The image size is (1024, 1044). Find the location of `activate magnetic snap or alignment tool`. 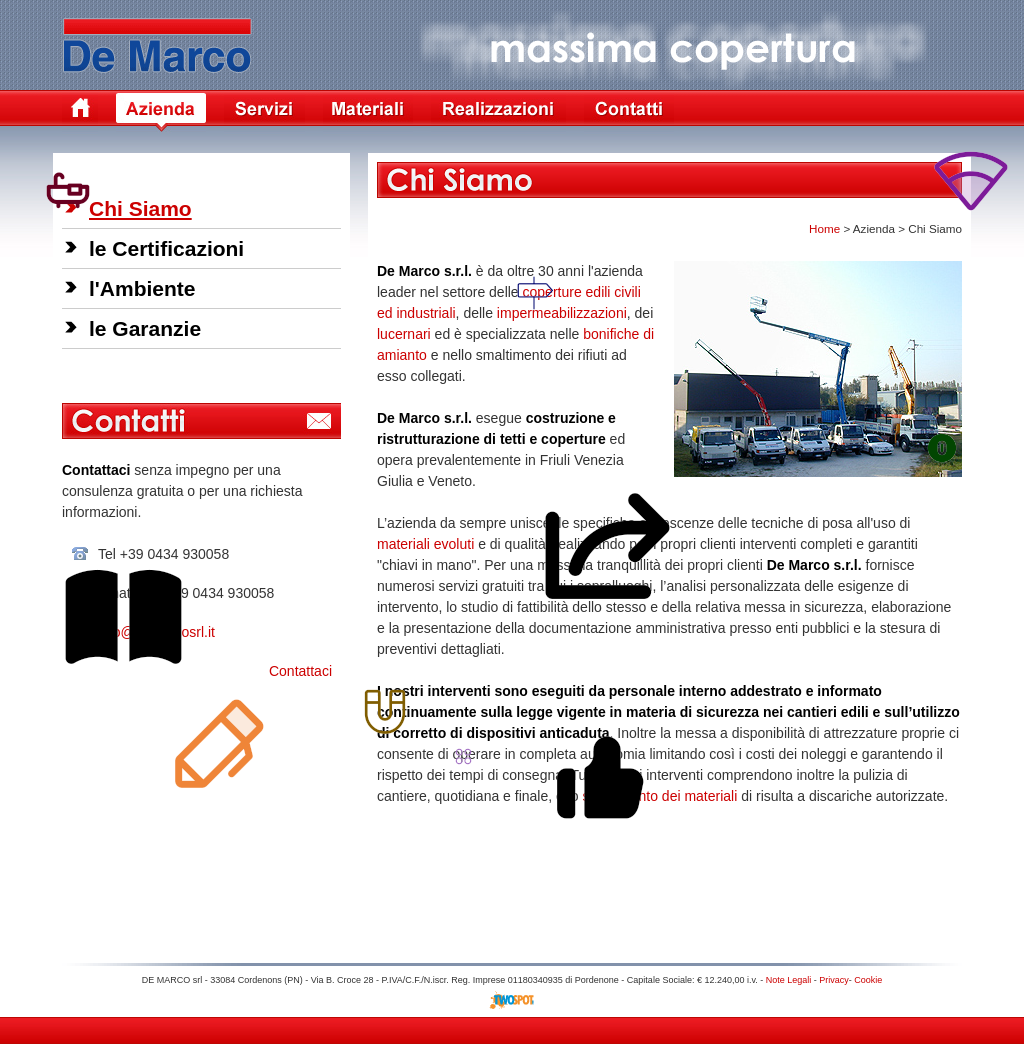

activate magnetic snap or alignment tool is located at coordinates (385, 710).